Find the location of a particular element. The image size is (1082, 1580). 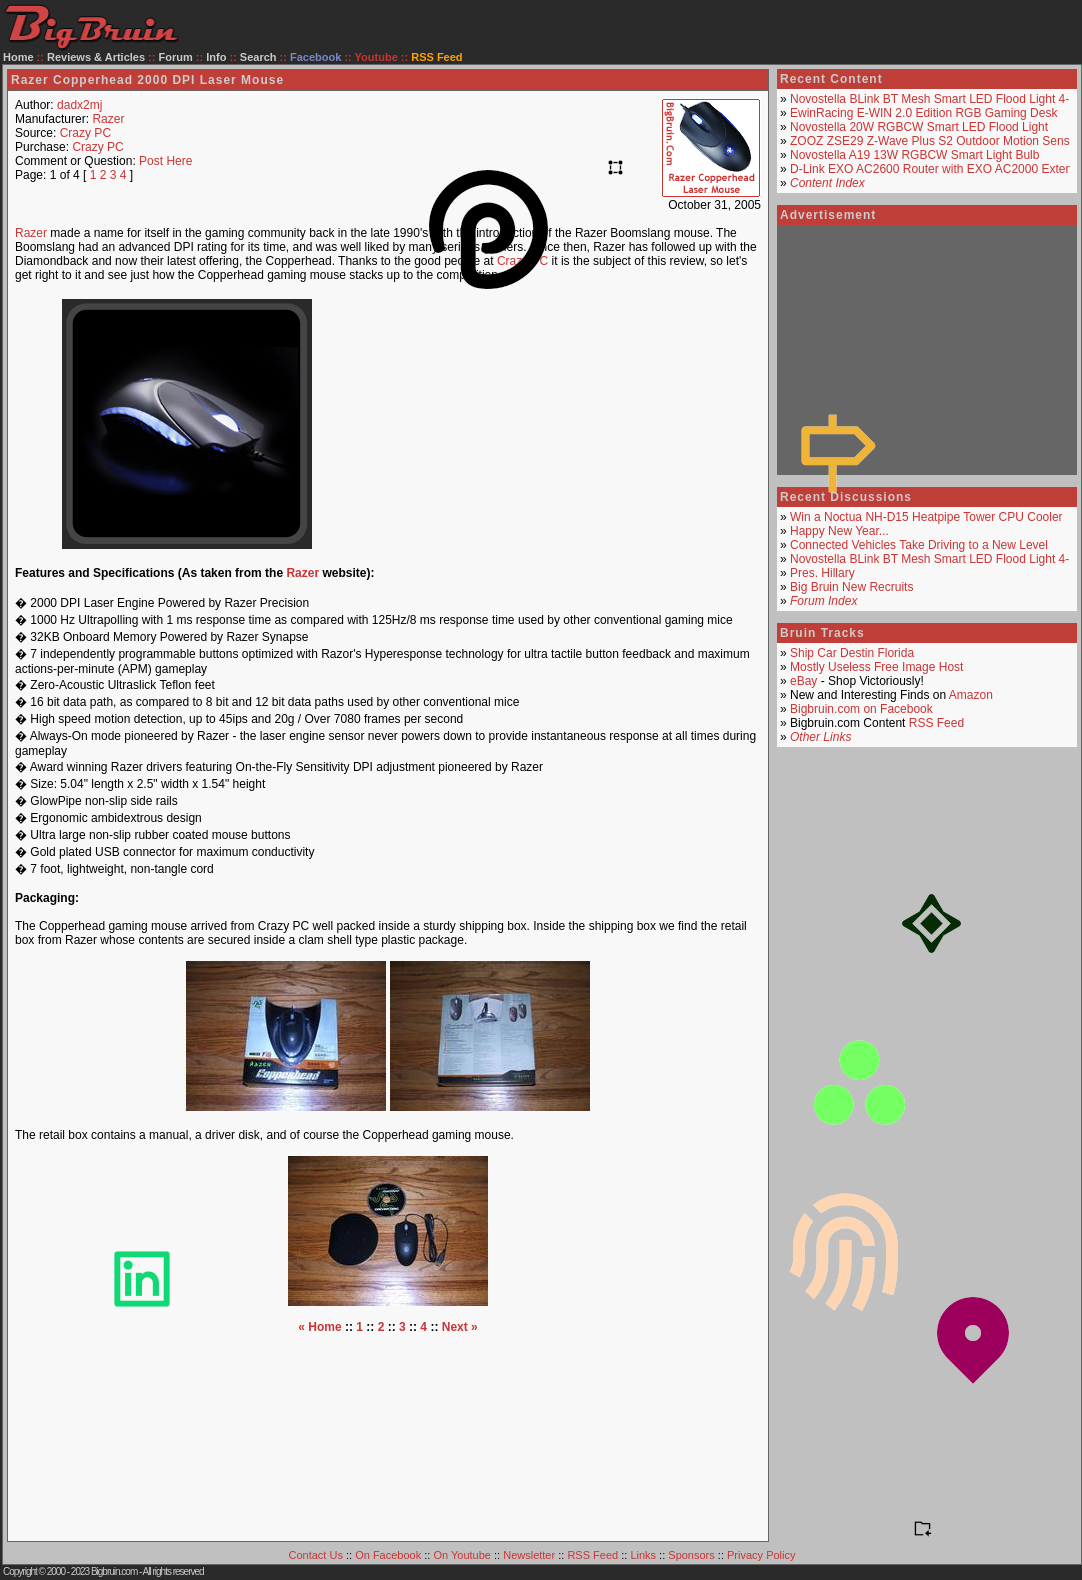

open LinkedIn profile or page is located at coordinates (142, 1279).